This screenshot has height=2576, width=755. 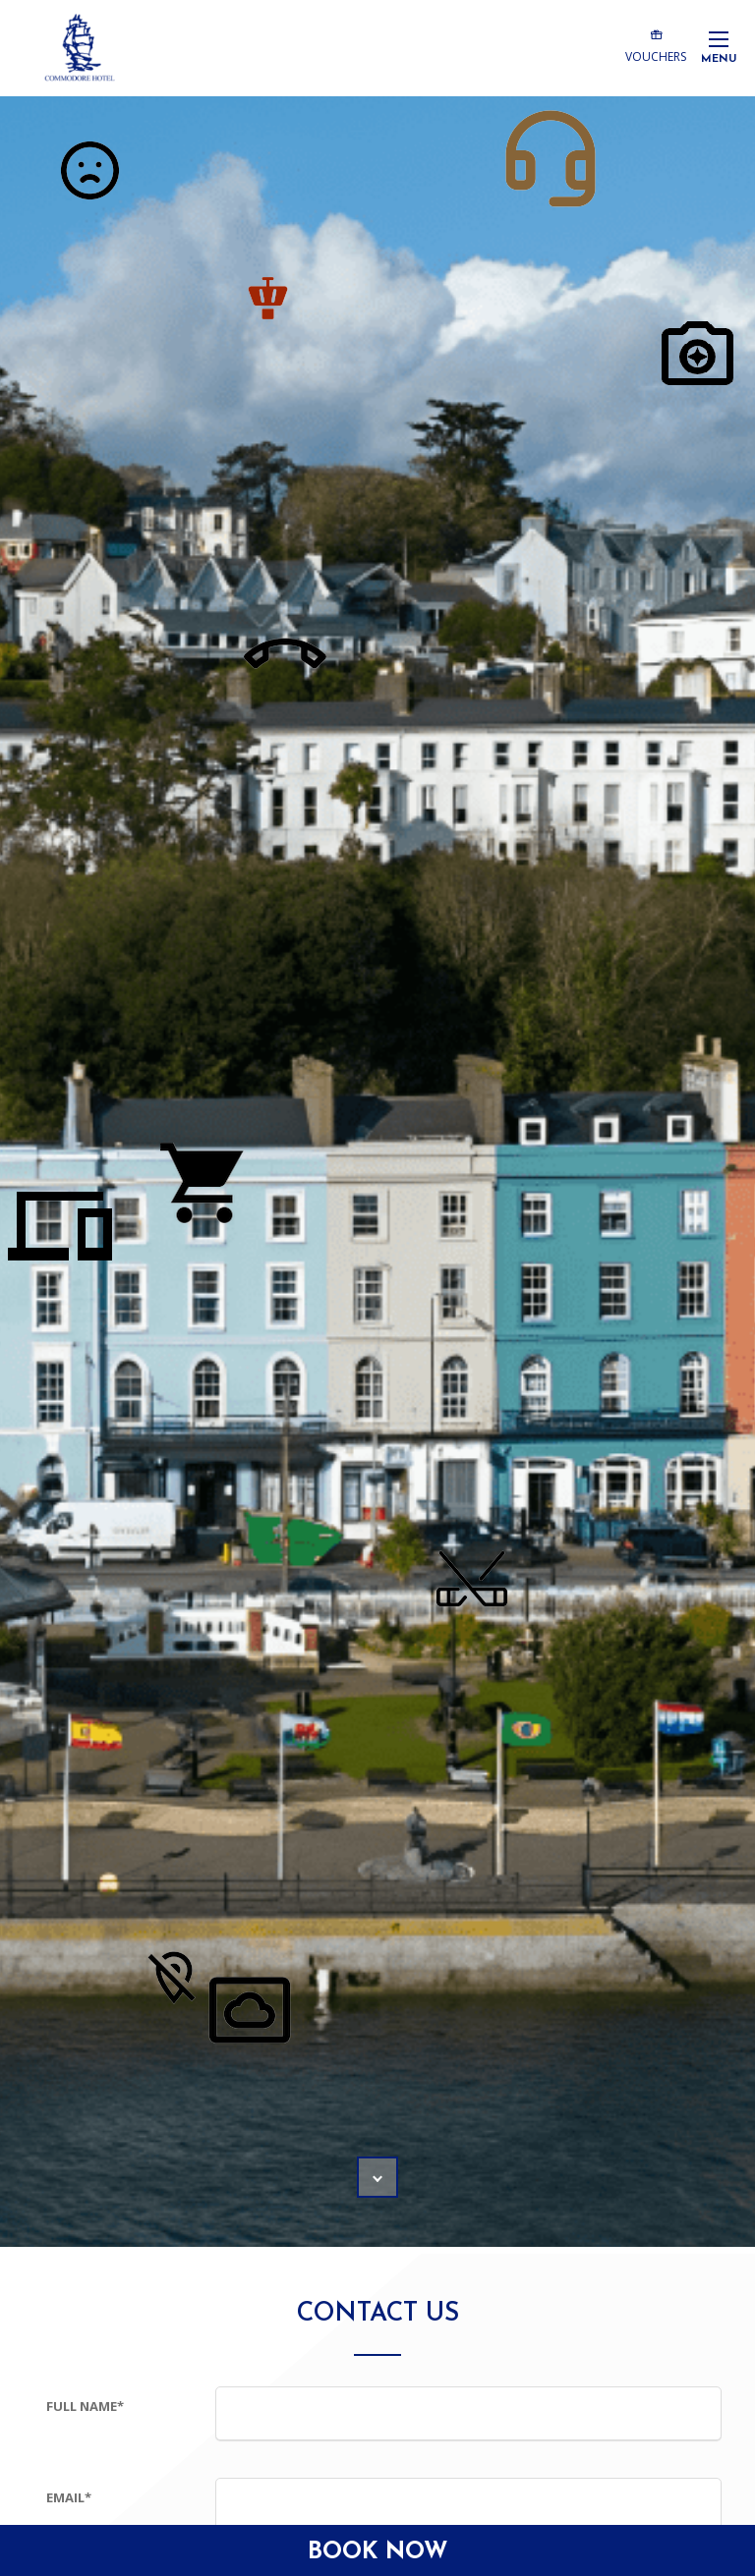 I want to click on location services disabled, so click(x=174, y=1978).